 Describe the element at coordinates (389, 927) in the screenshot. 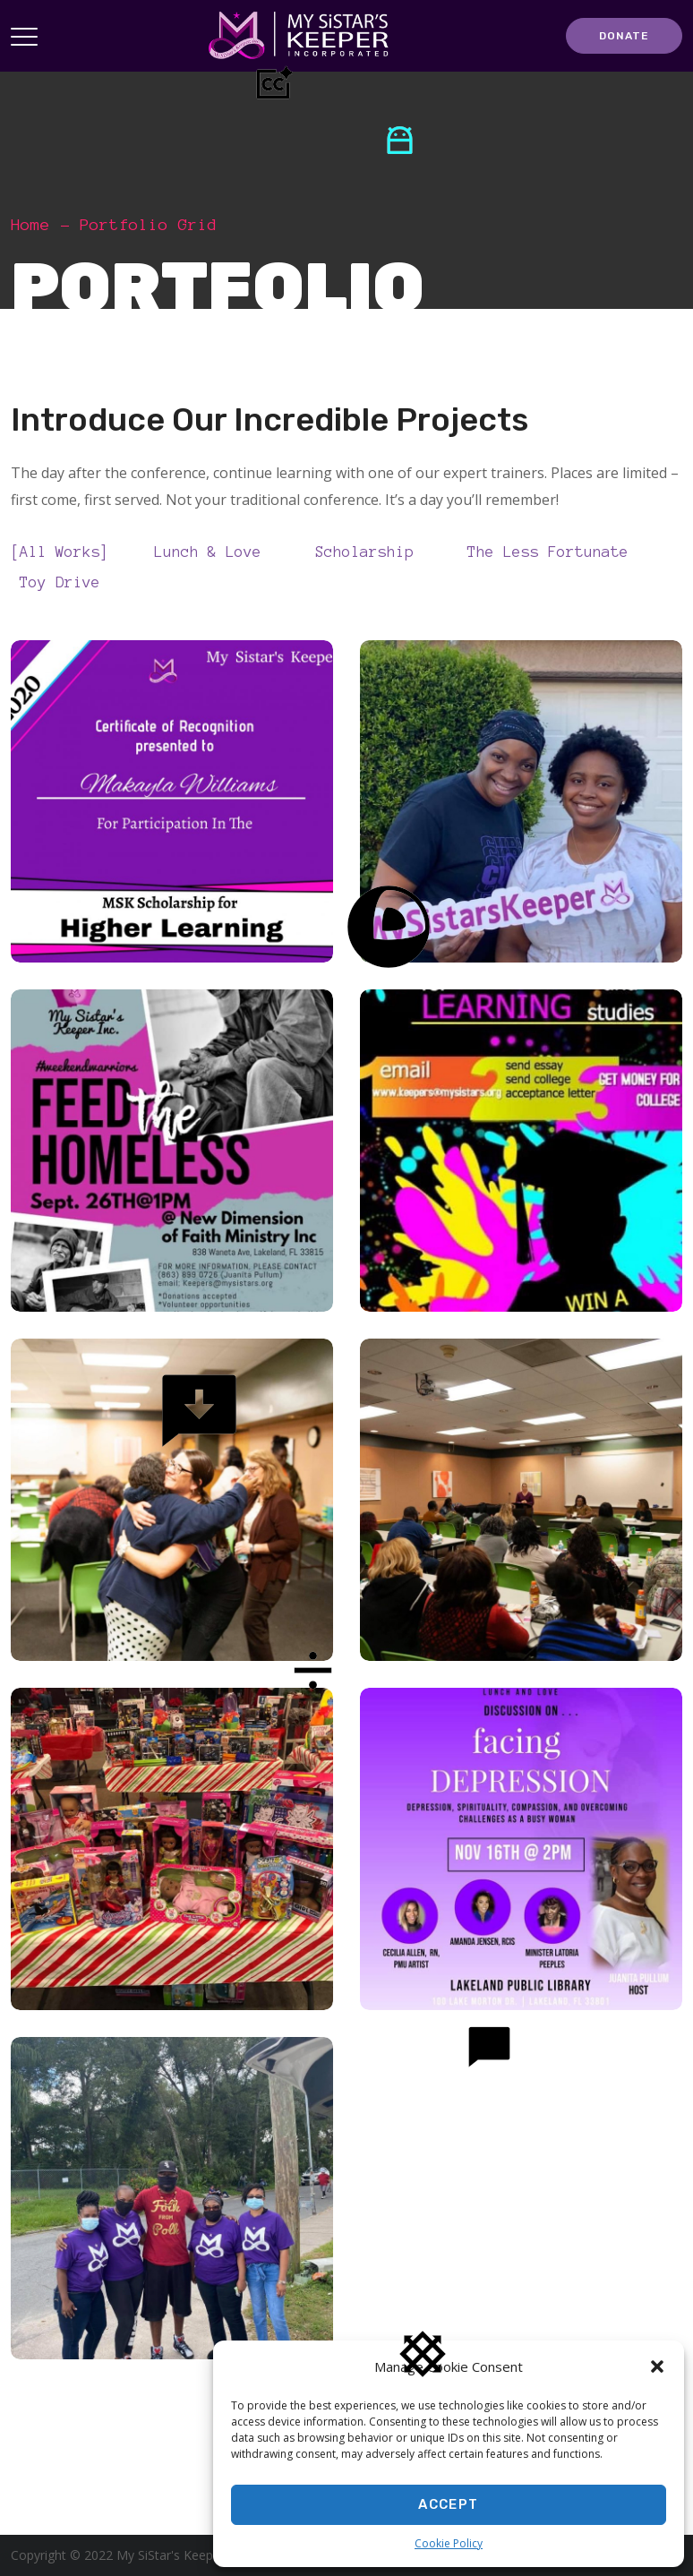

I see `CoreOS logo` at that location.